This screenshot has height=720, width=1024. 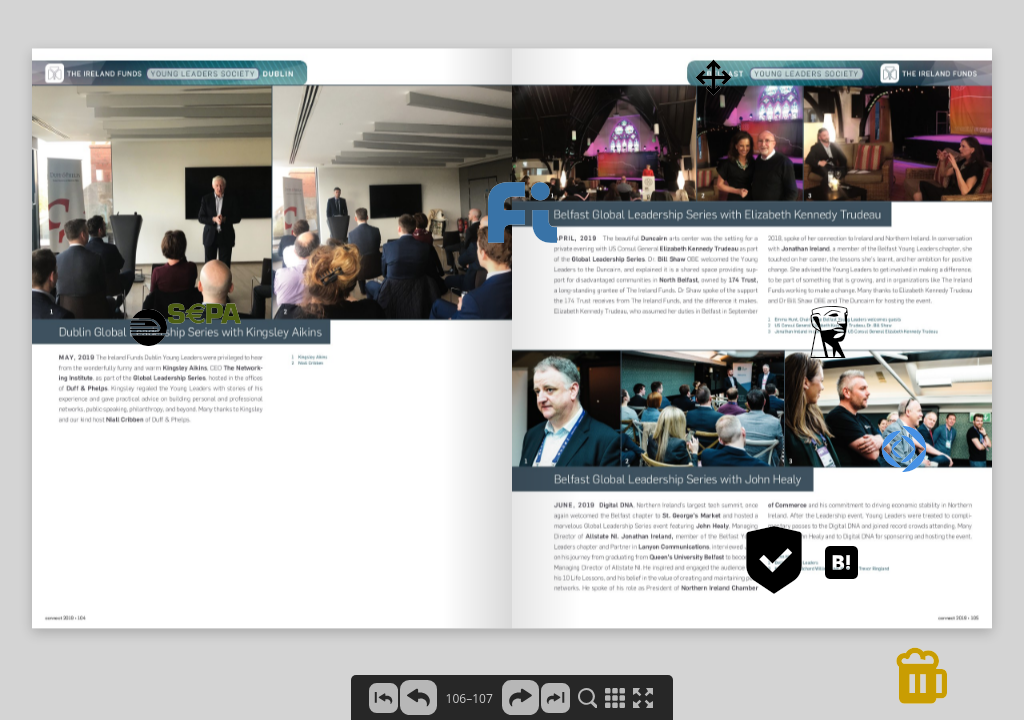 I want to click on indicates verified security or protection status, so click(x=774, y=560).